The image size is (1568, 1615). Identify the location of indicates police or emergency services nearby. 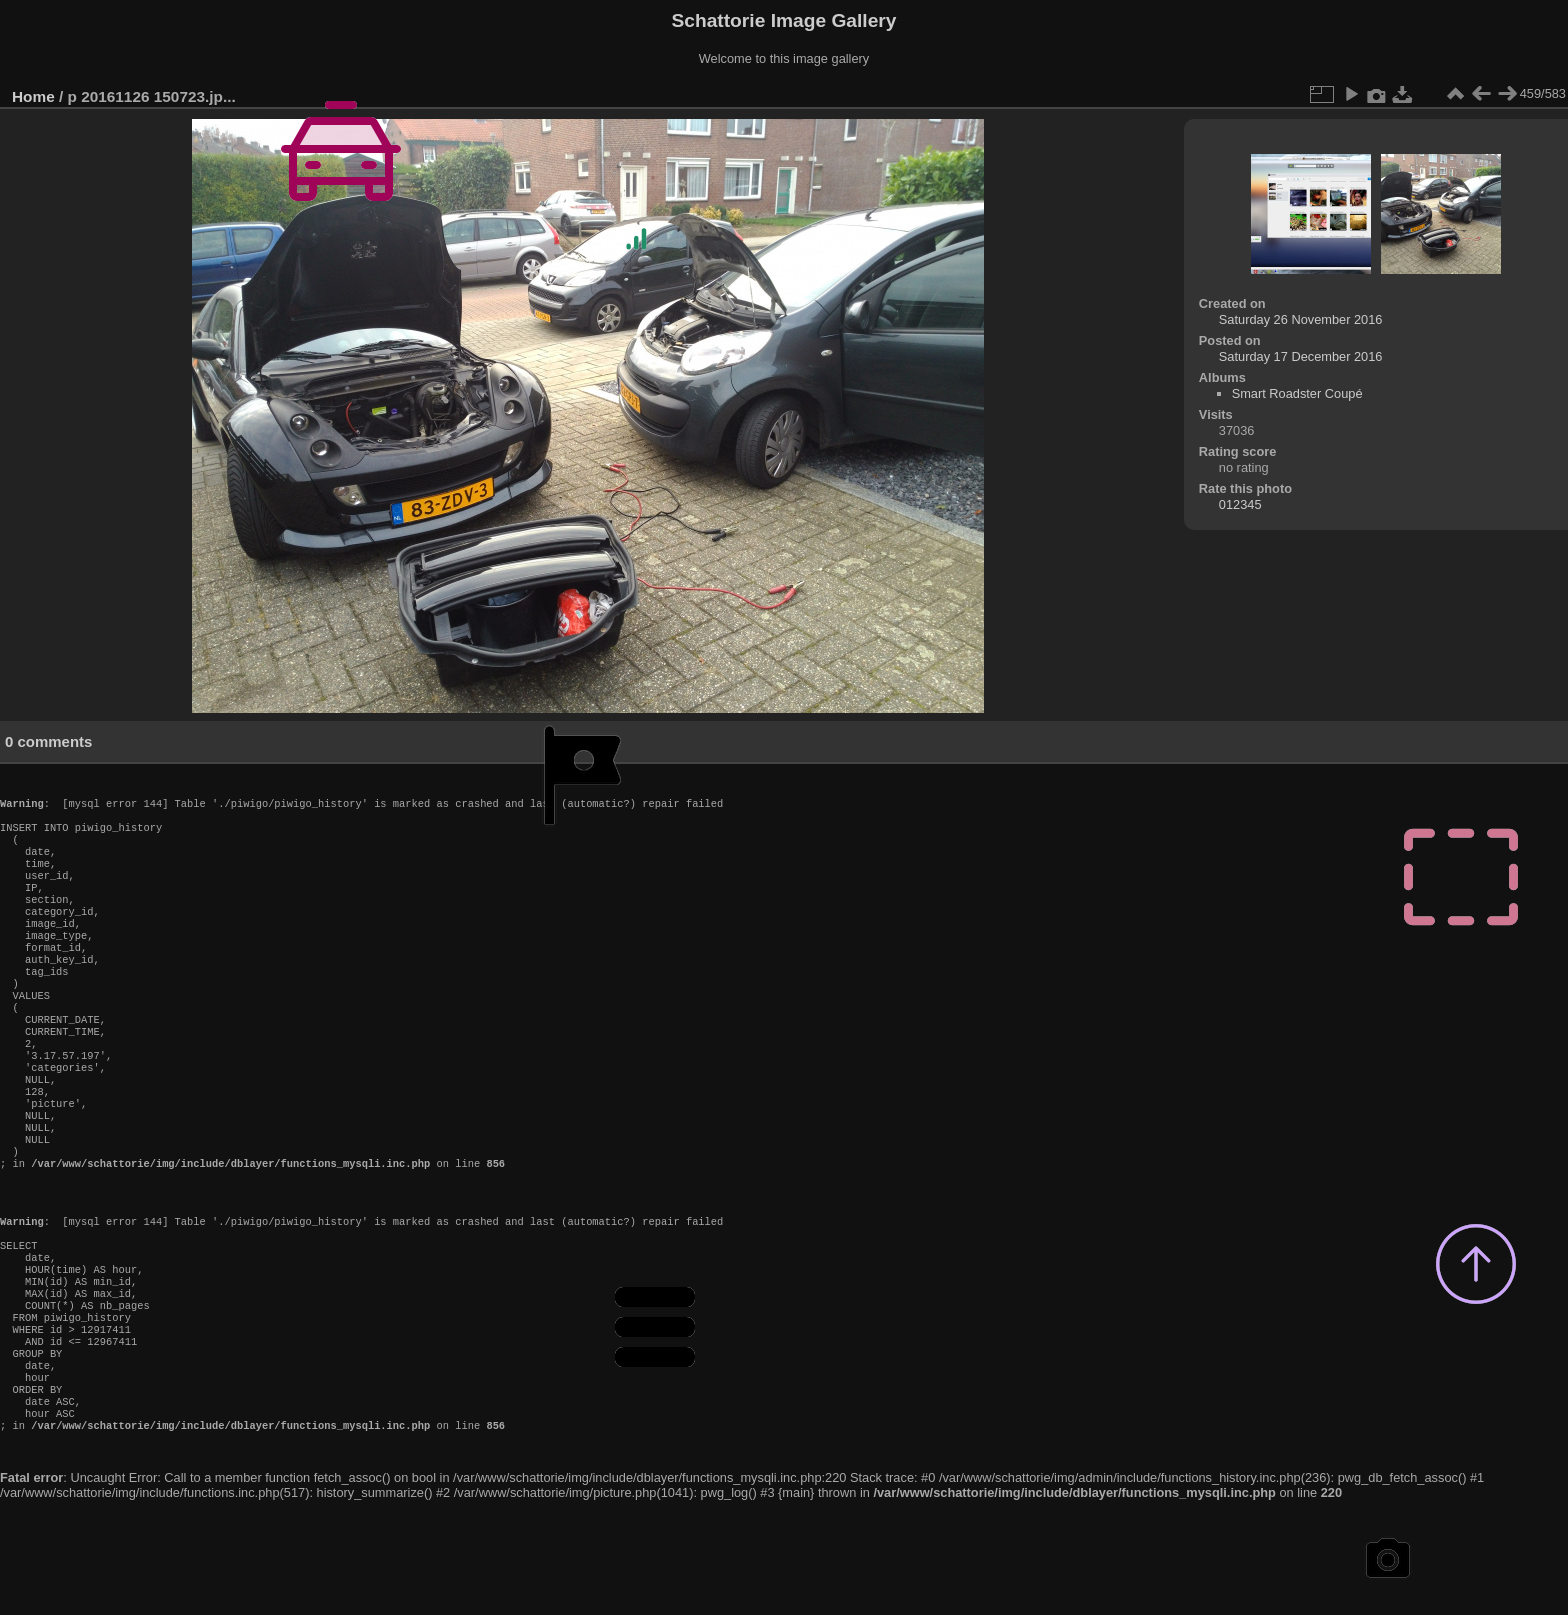
(341, 157).